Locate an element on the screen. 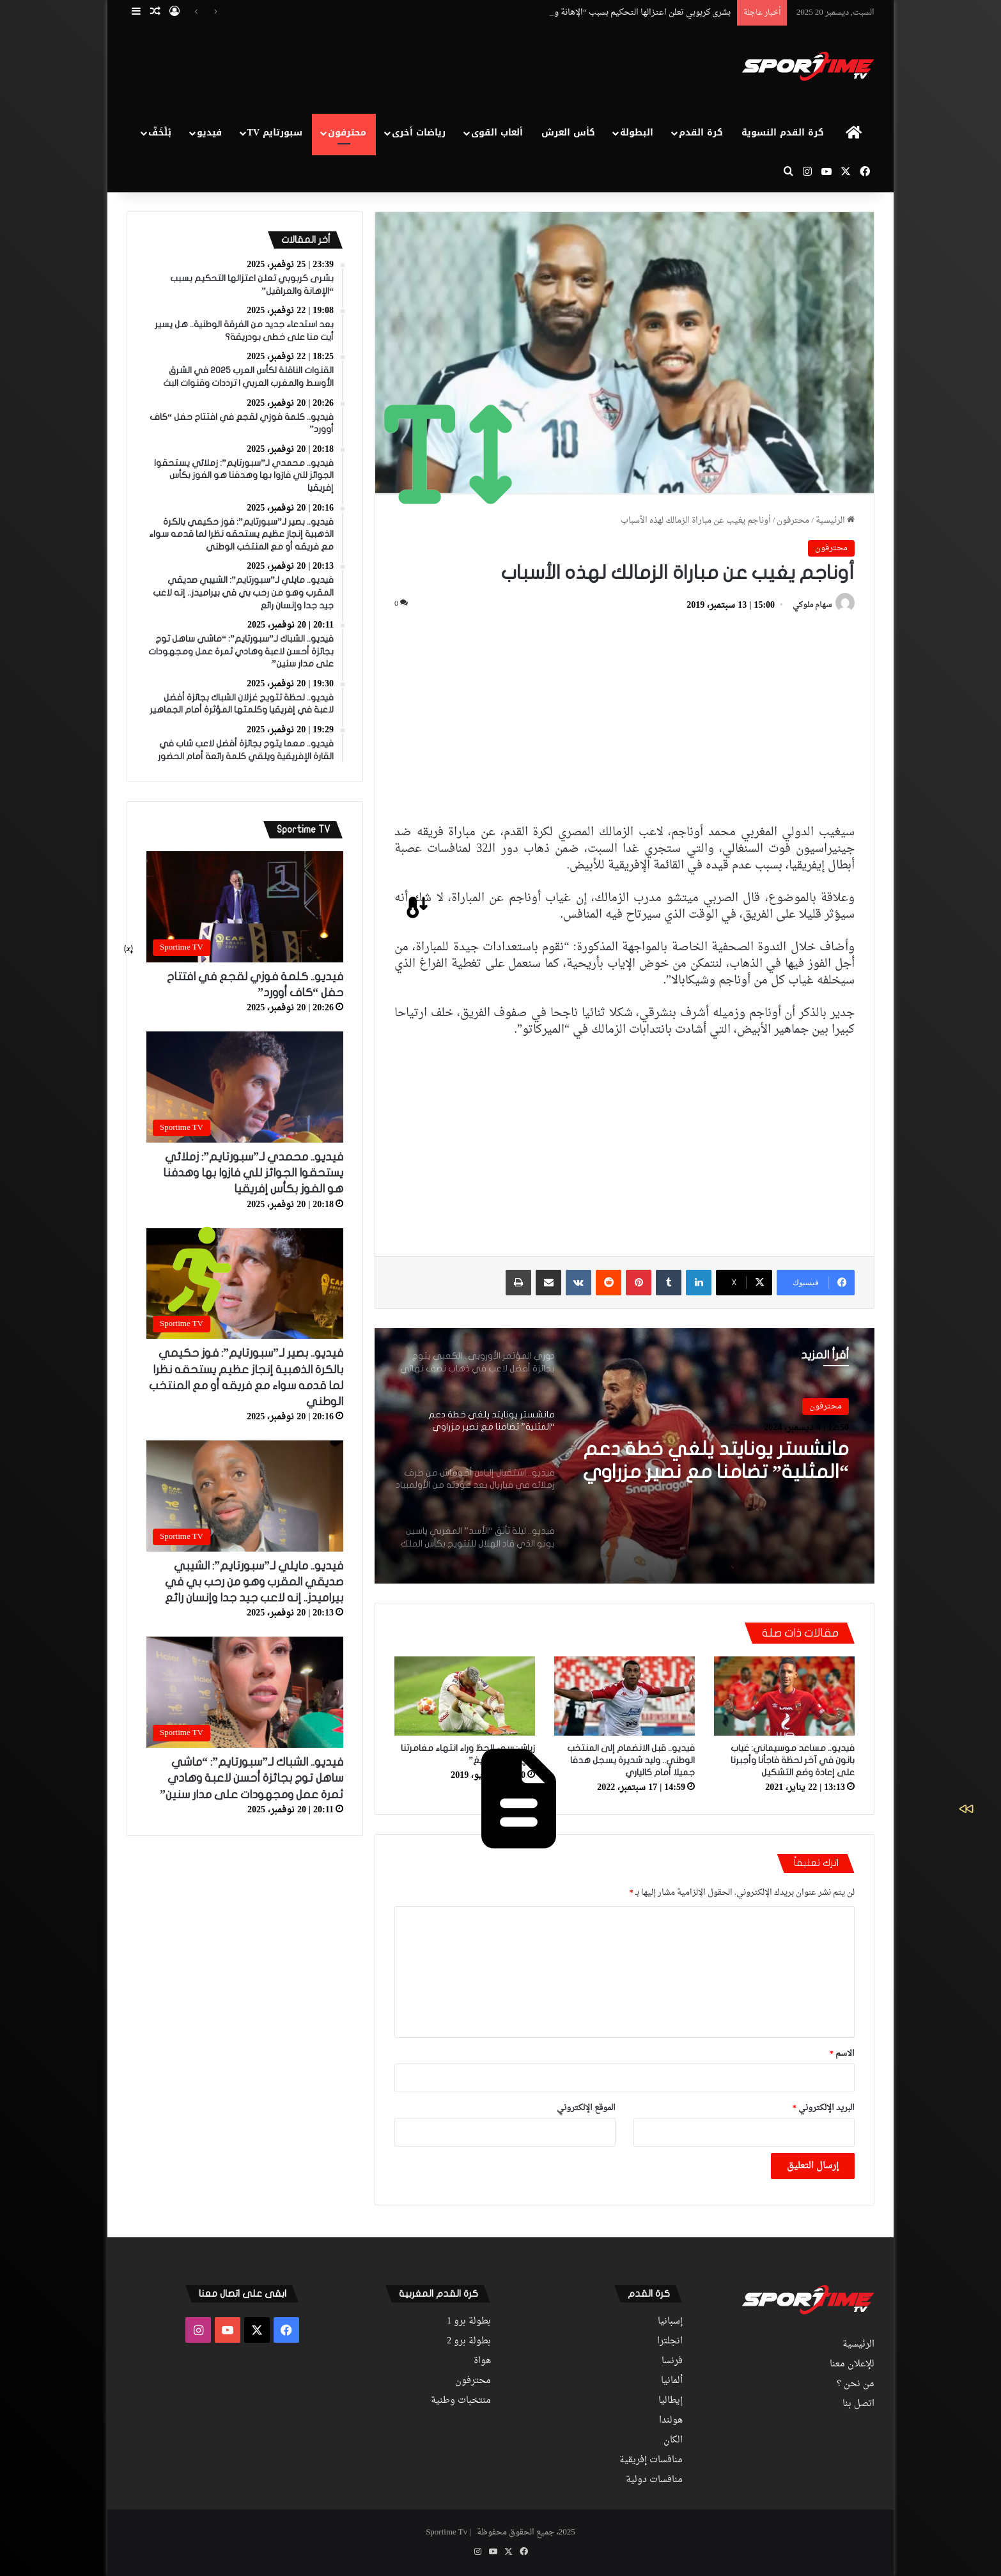 The width and height of the screenshot is (1001, 2576). skip to previous track is located at coordinates (966, 1809).